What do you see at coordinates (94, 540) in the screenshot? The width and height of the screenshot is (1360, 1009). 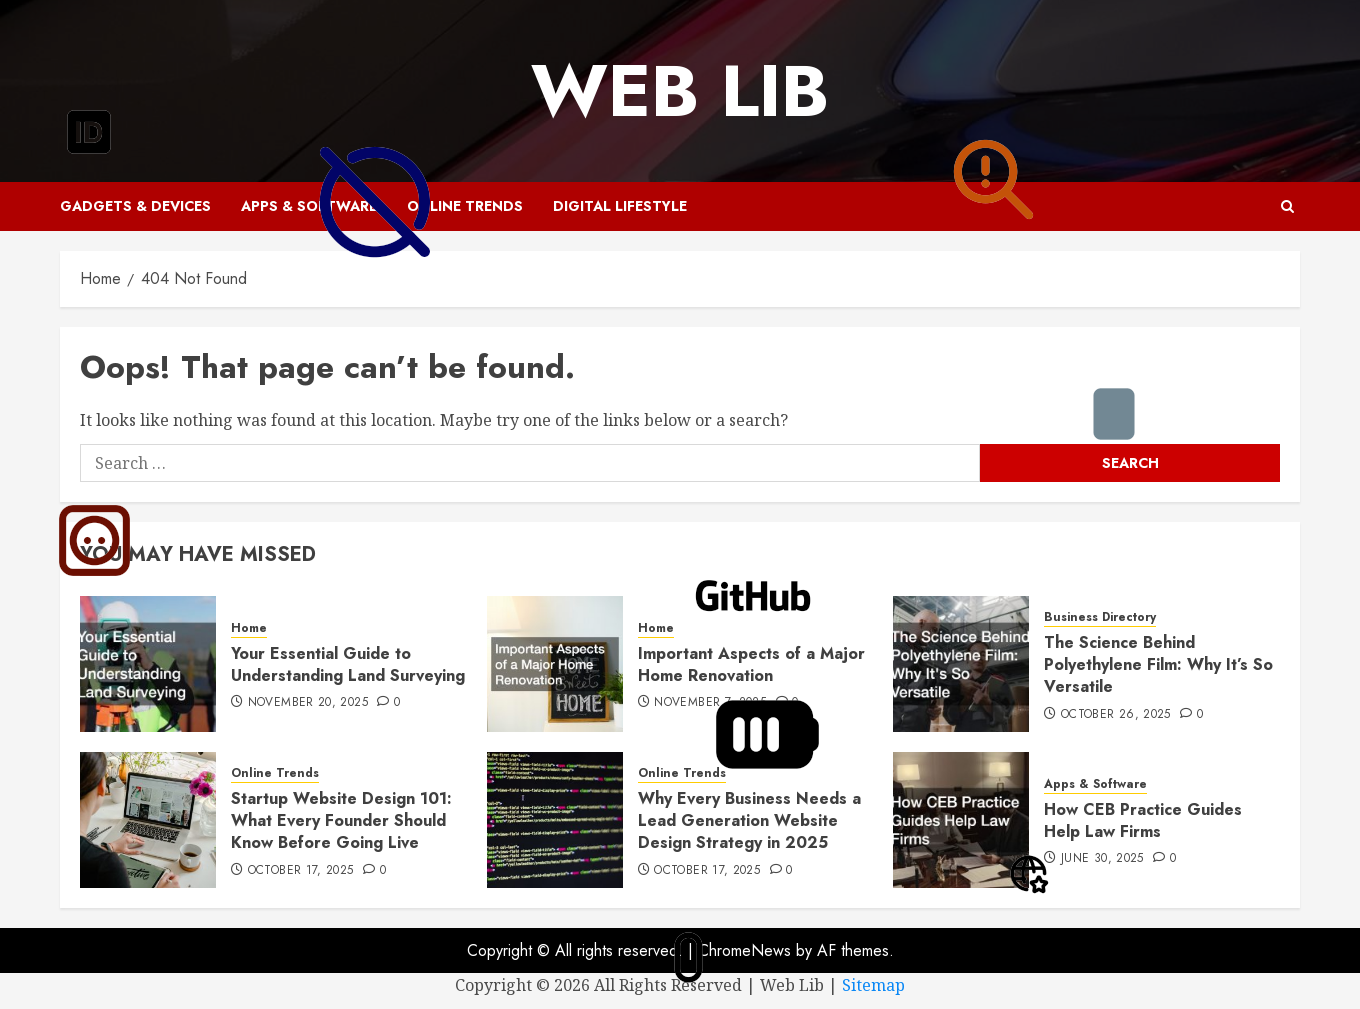 I see `select tumble dry normal setting` at bounding box center [94, 540].